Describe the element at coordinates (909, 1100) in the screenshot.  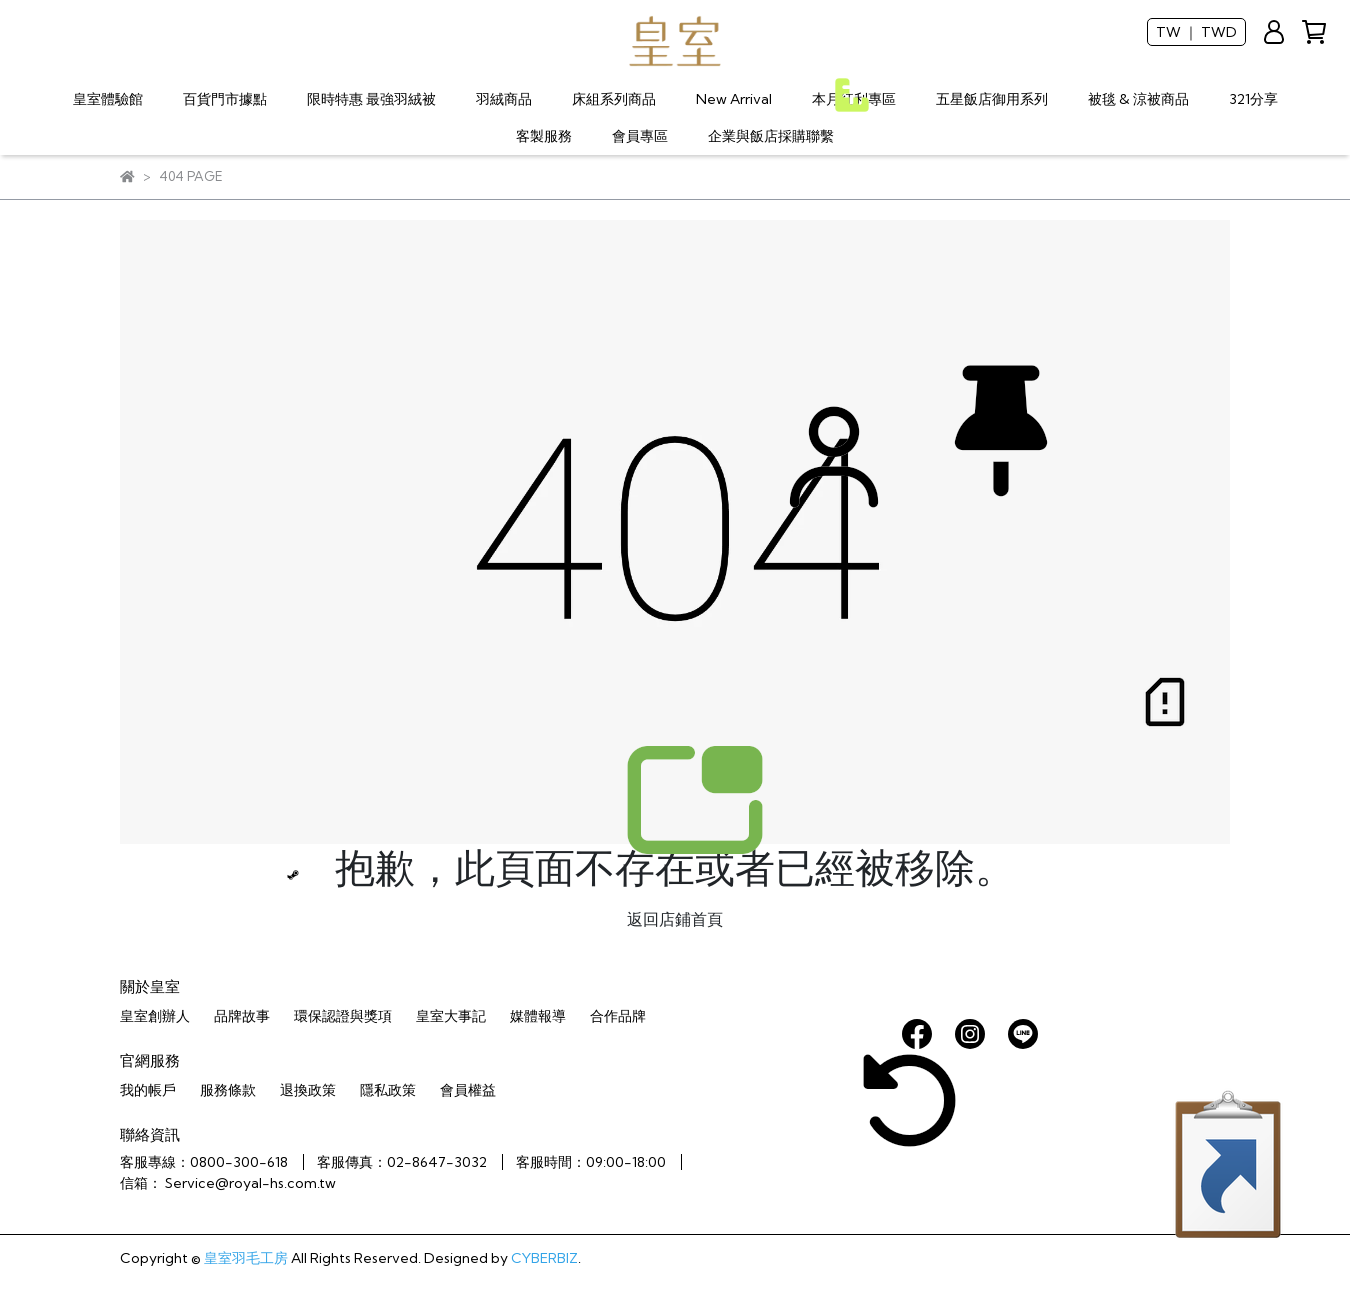
I see `undo the last action` at that location.